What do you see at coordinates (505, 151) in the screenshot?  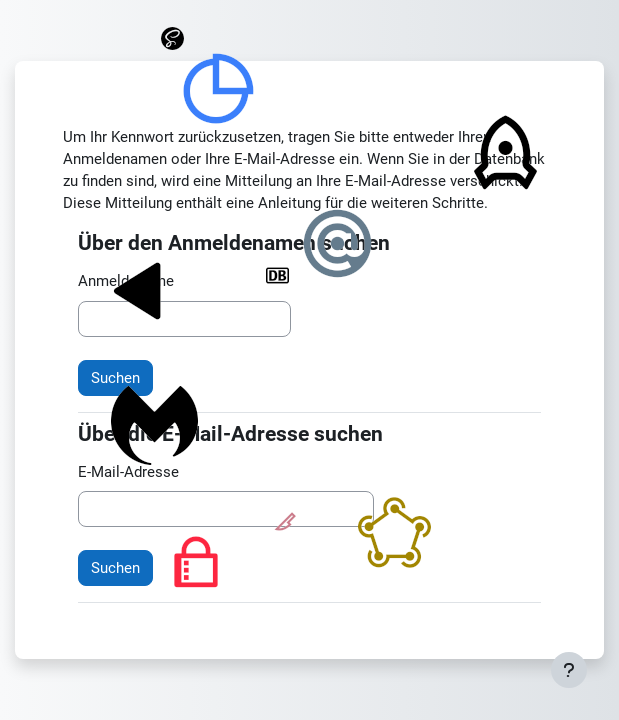 I see `launch or deploy an application` at bounding box center [505, 151].